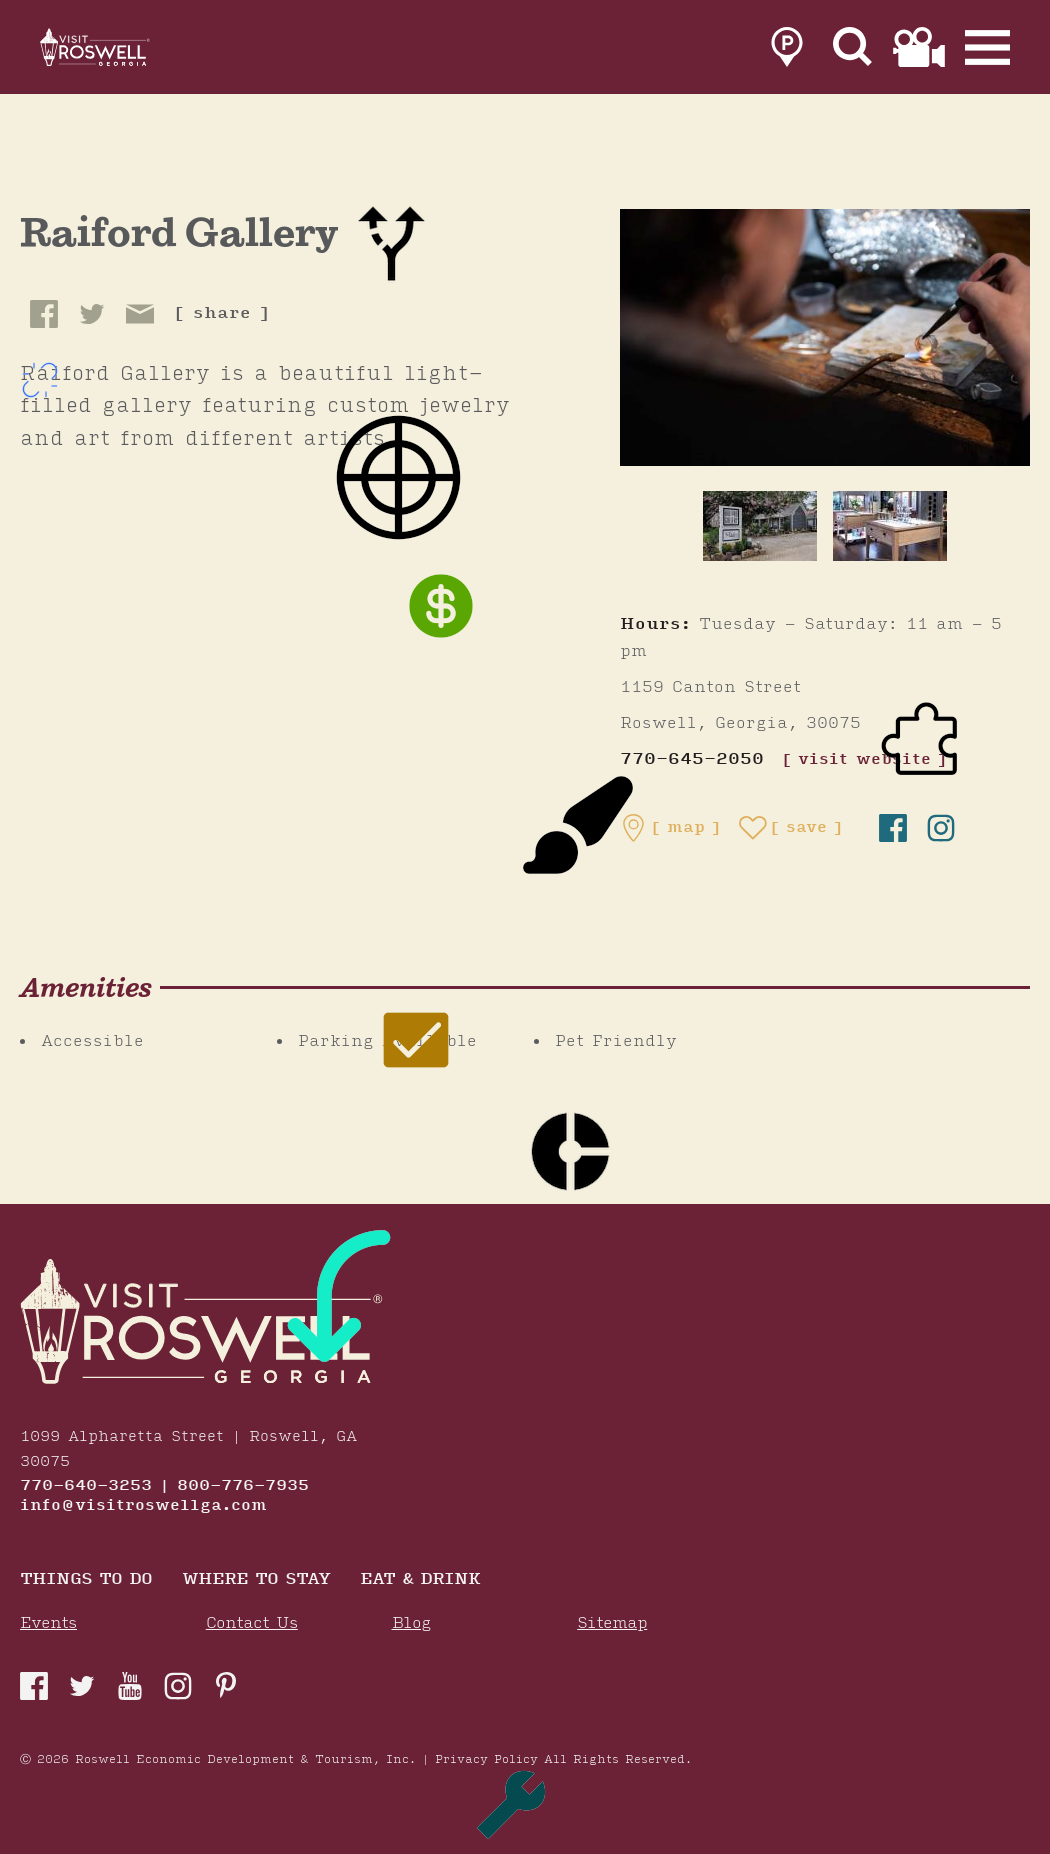  Describe the element at coordinates (441, 606) in the screenshot. I see `view pricing or payment options` at that location.